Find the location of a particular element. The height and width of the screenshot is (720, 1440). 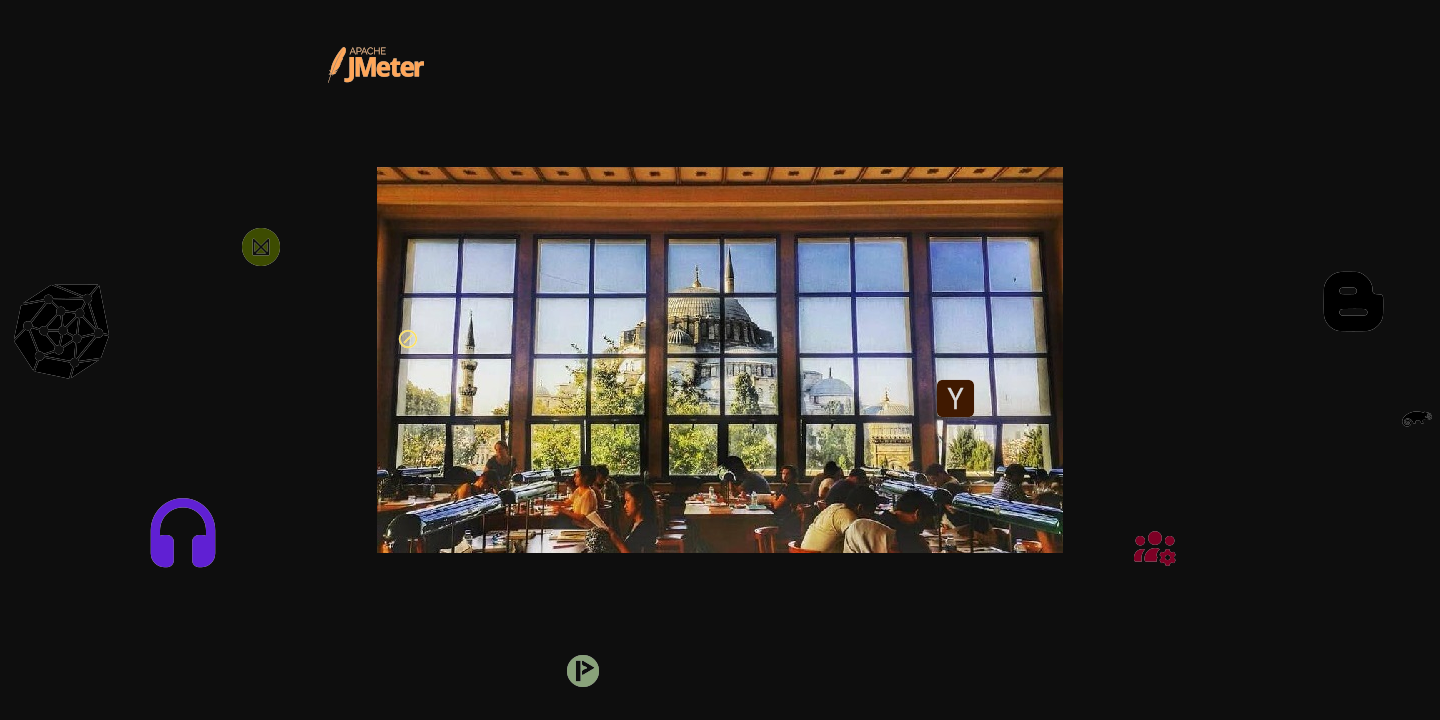

openSUSE Linux distribution logo is located at coordinates (1417, 419).